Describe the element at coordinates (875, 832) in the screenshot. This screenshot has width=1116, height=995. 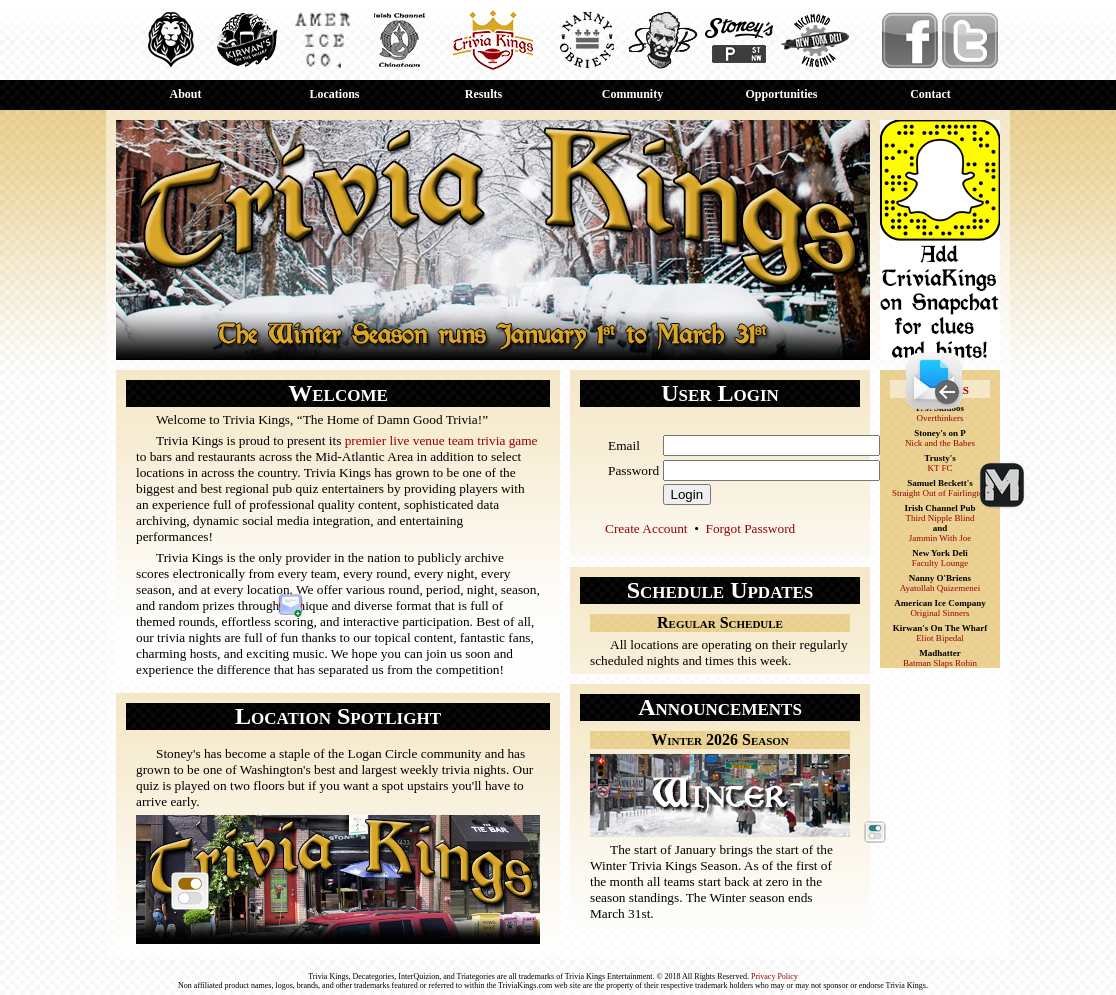
I see `open desktop preferences or settings` at that location.